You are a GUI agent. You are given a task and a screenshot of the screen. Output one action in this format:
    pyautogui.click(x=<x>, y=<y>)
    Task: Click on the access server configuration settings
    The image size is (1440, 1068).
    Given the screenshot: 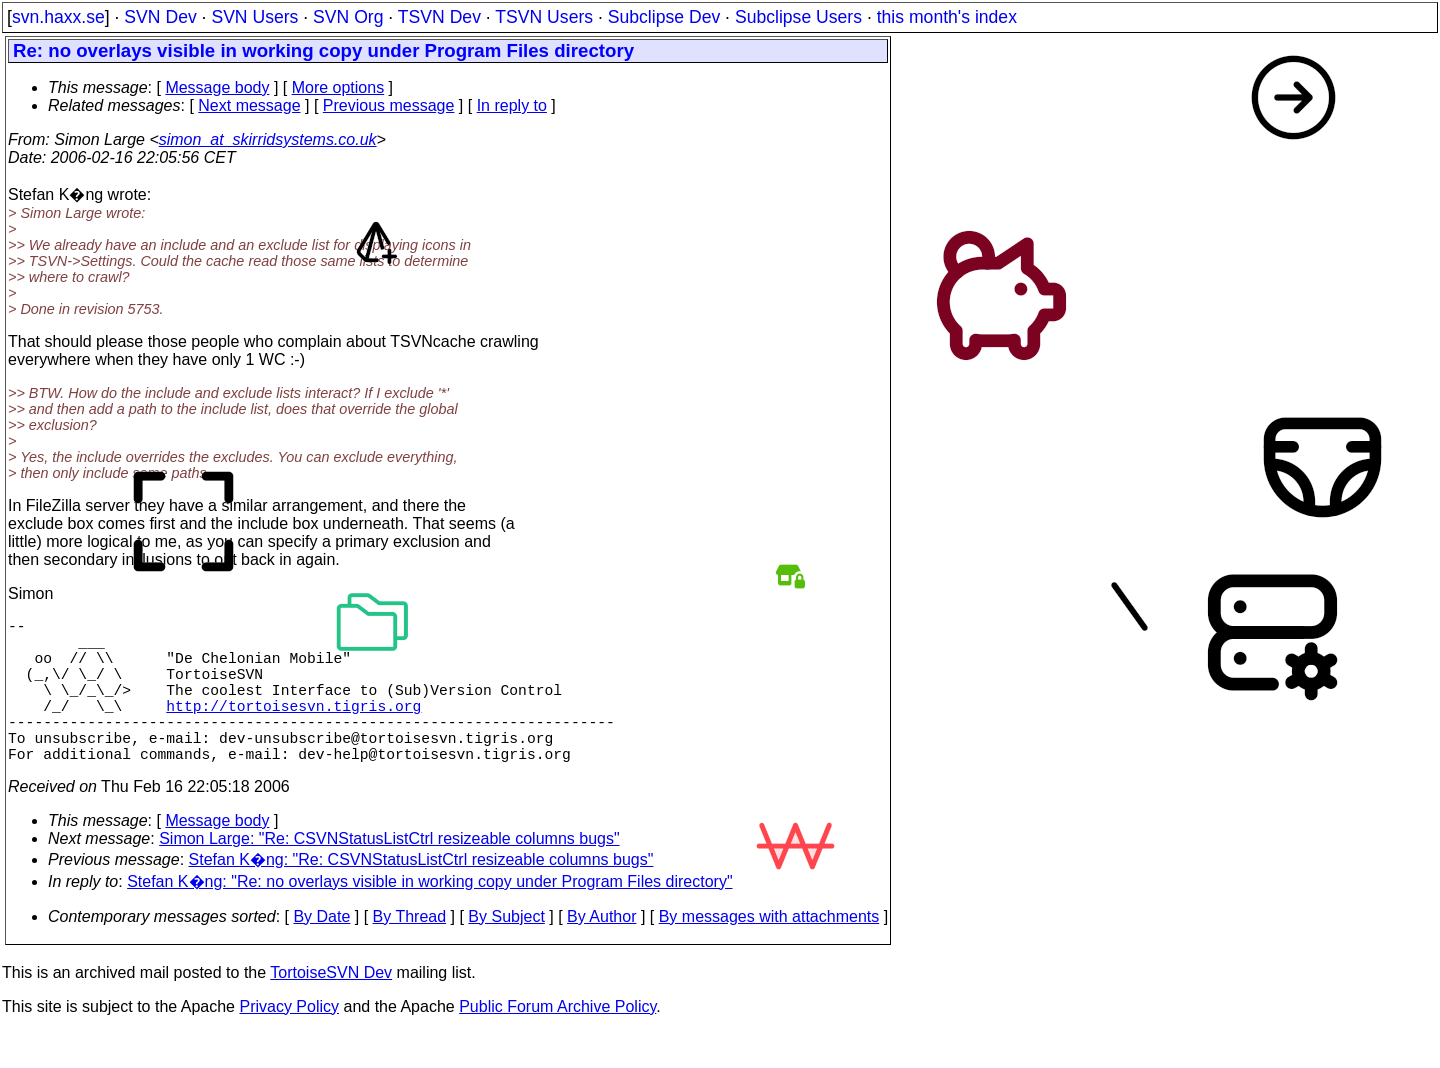 What is the action you would take?
    pyautogui.click(x=1272, y=632)
    